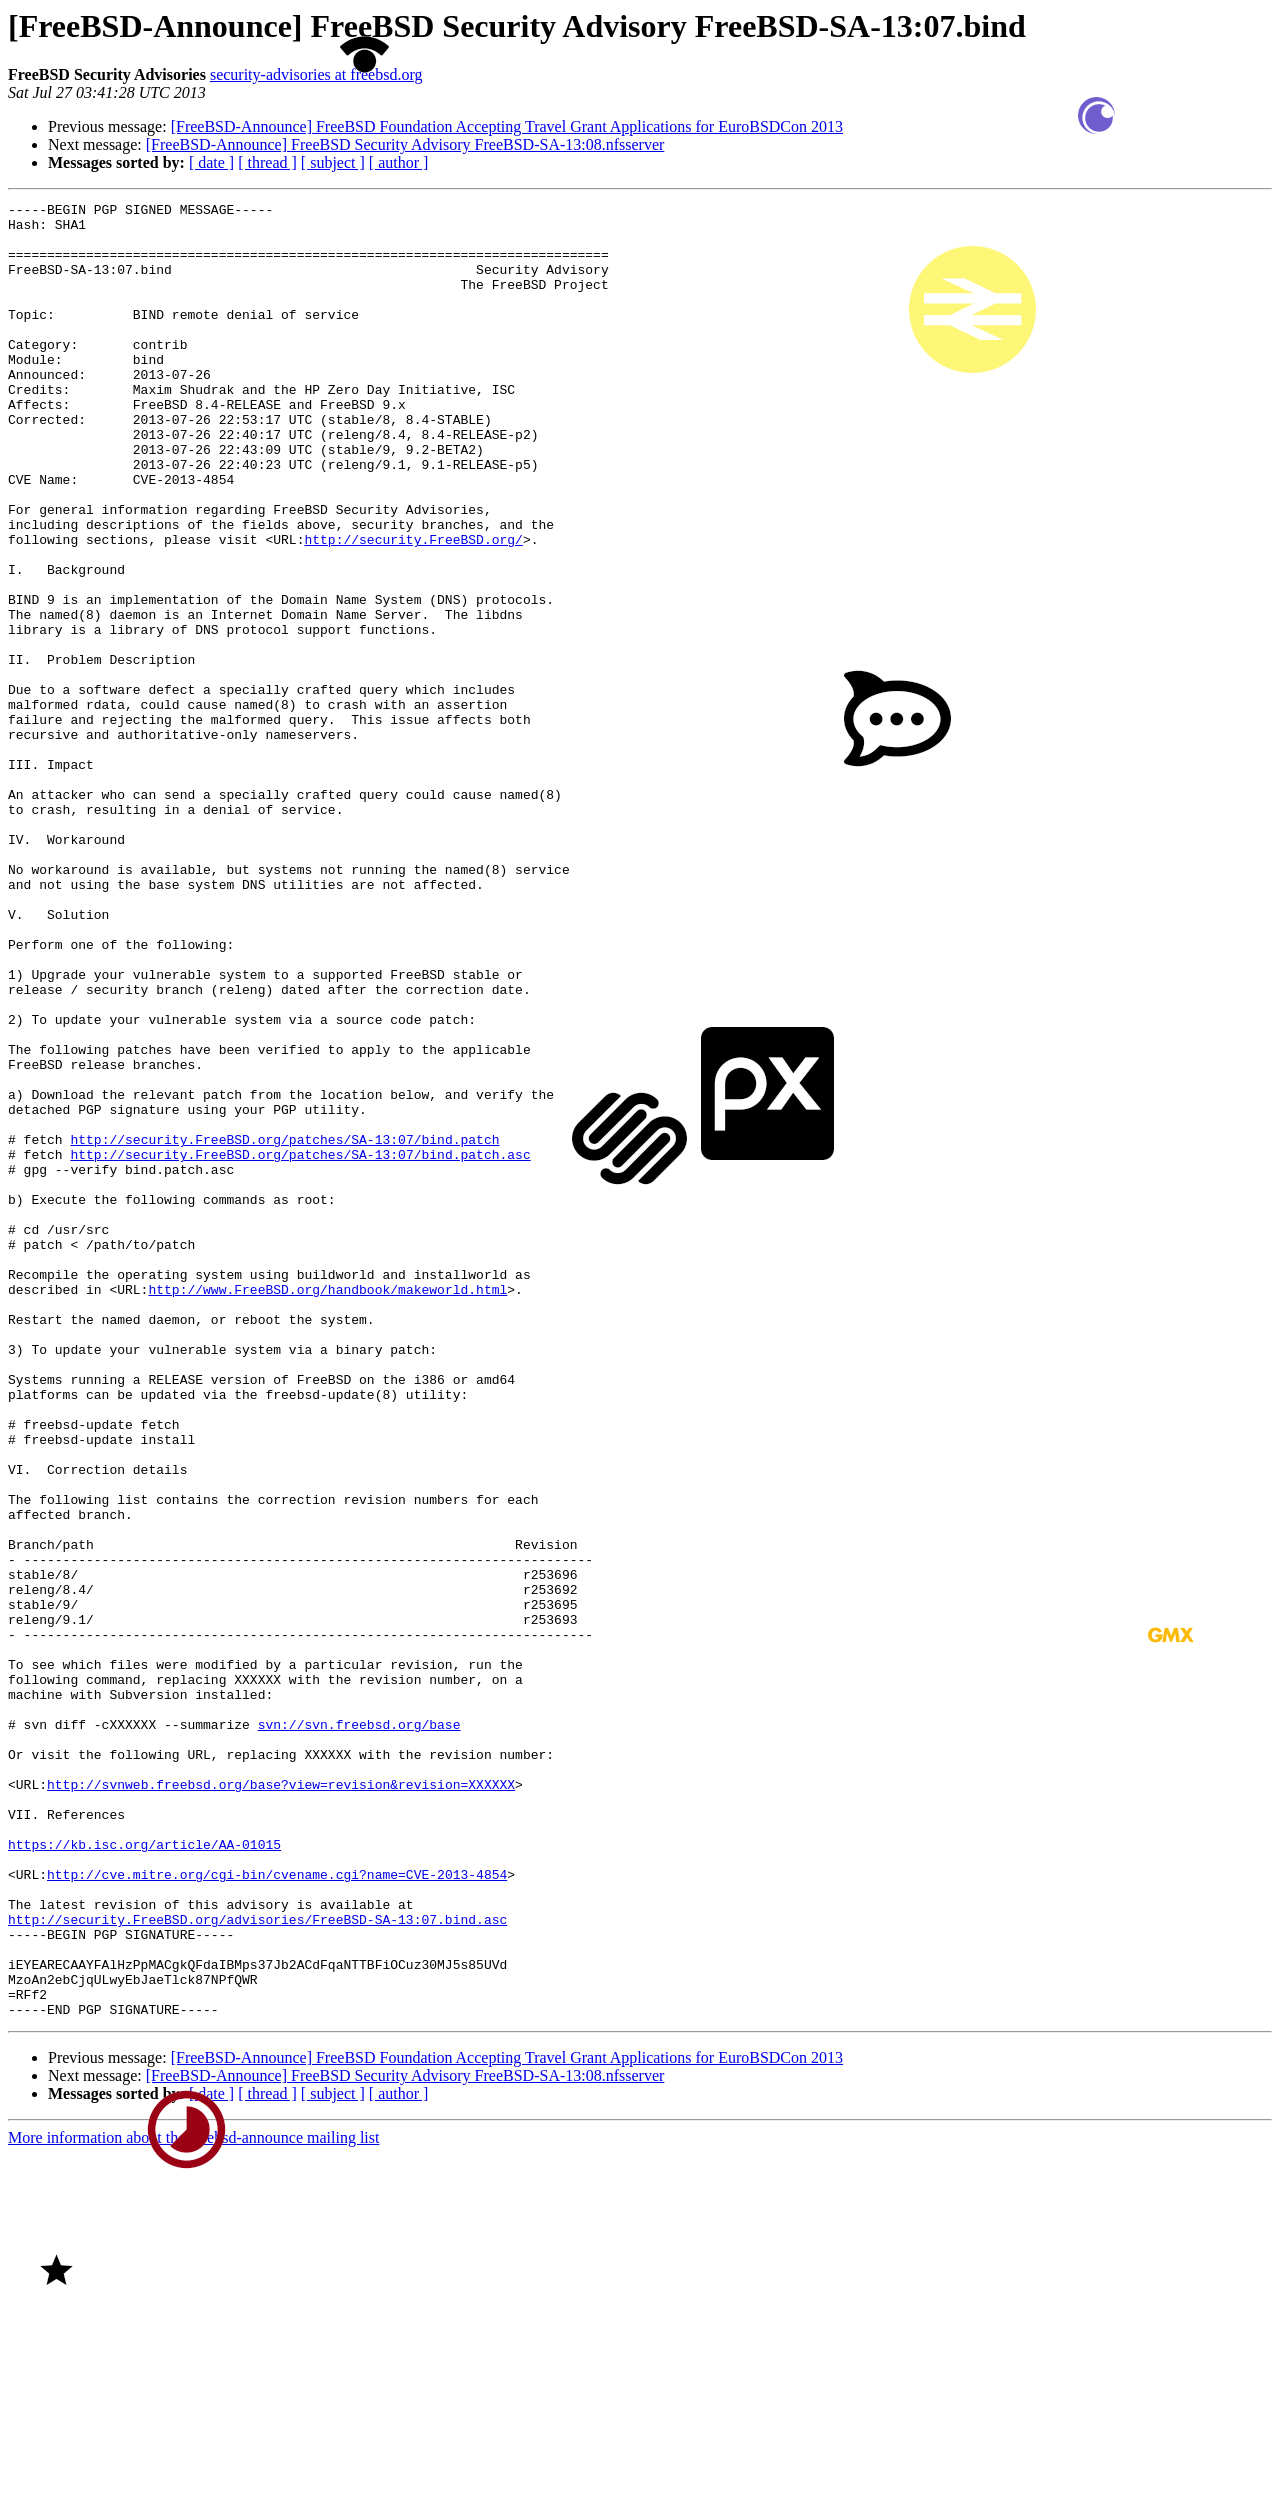 This screenshot has width=1280, height=2518. I want to click on visit or link to Squarespace website, so click(629, 1138).